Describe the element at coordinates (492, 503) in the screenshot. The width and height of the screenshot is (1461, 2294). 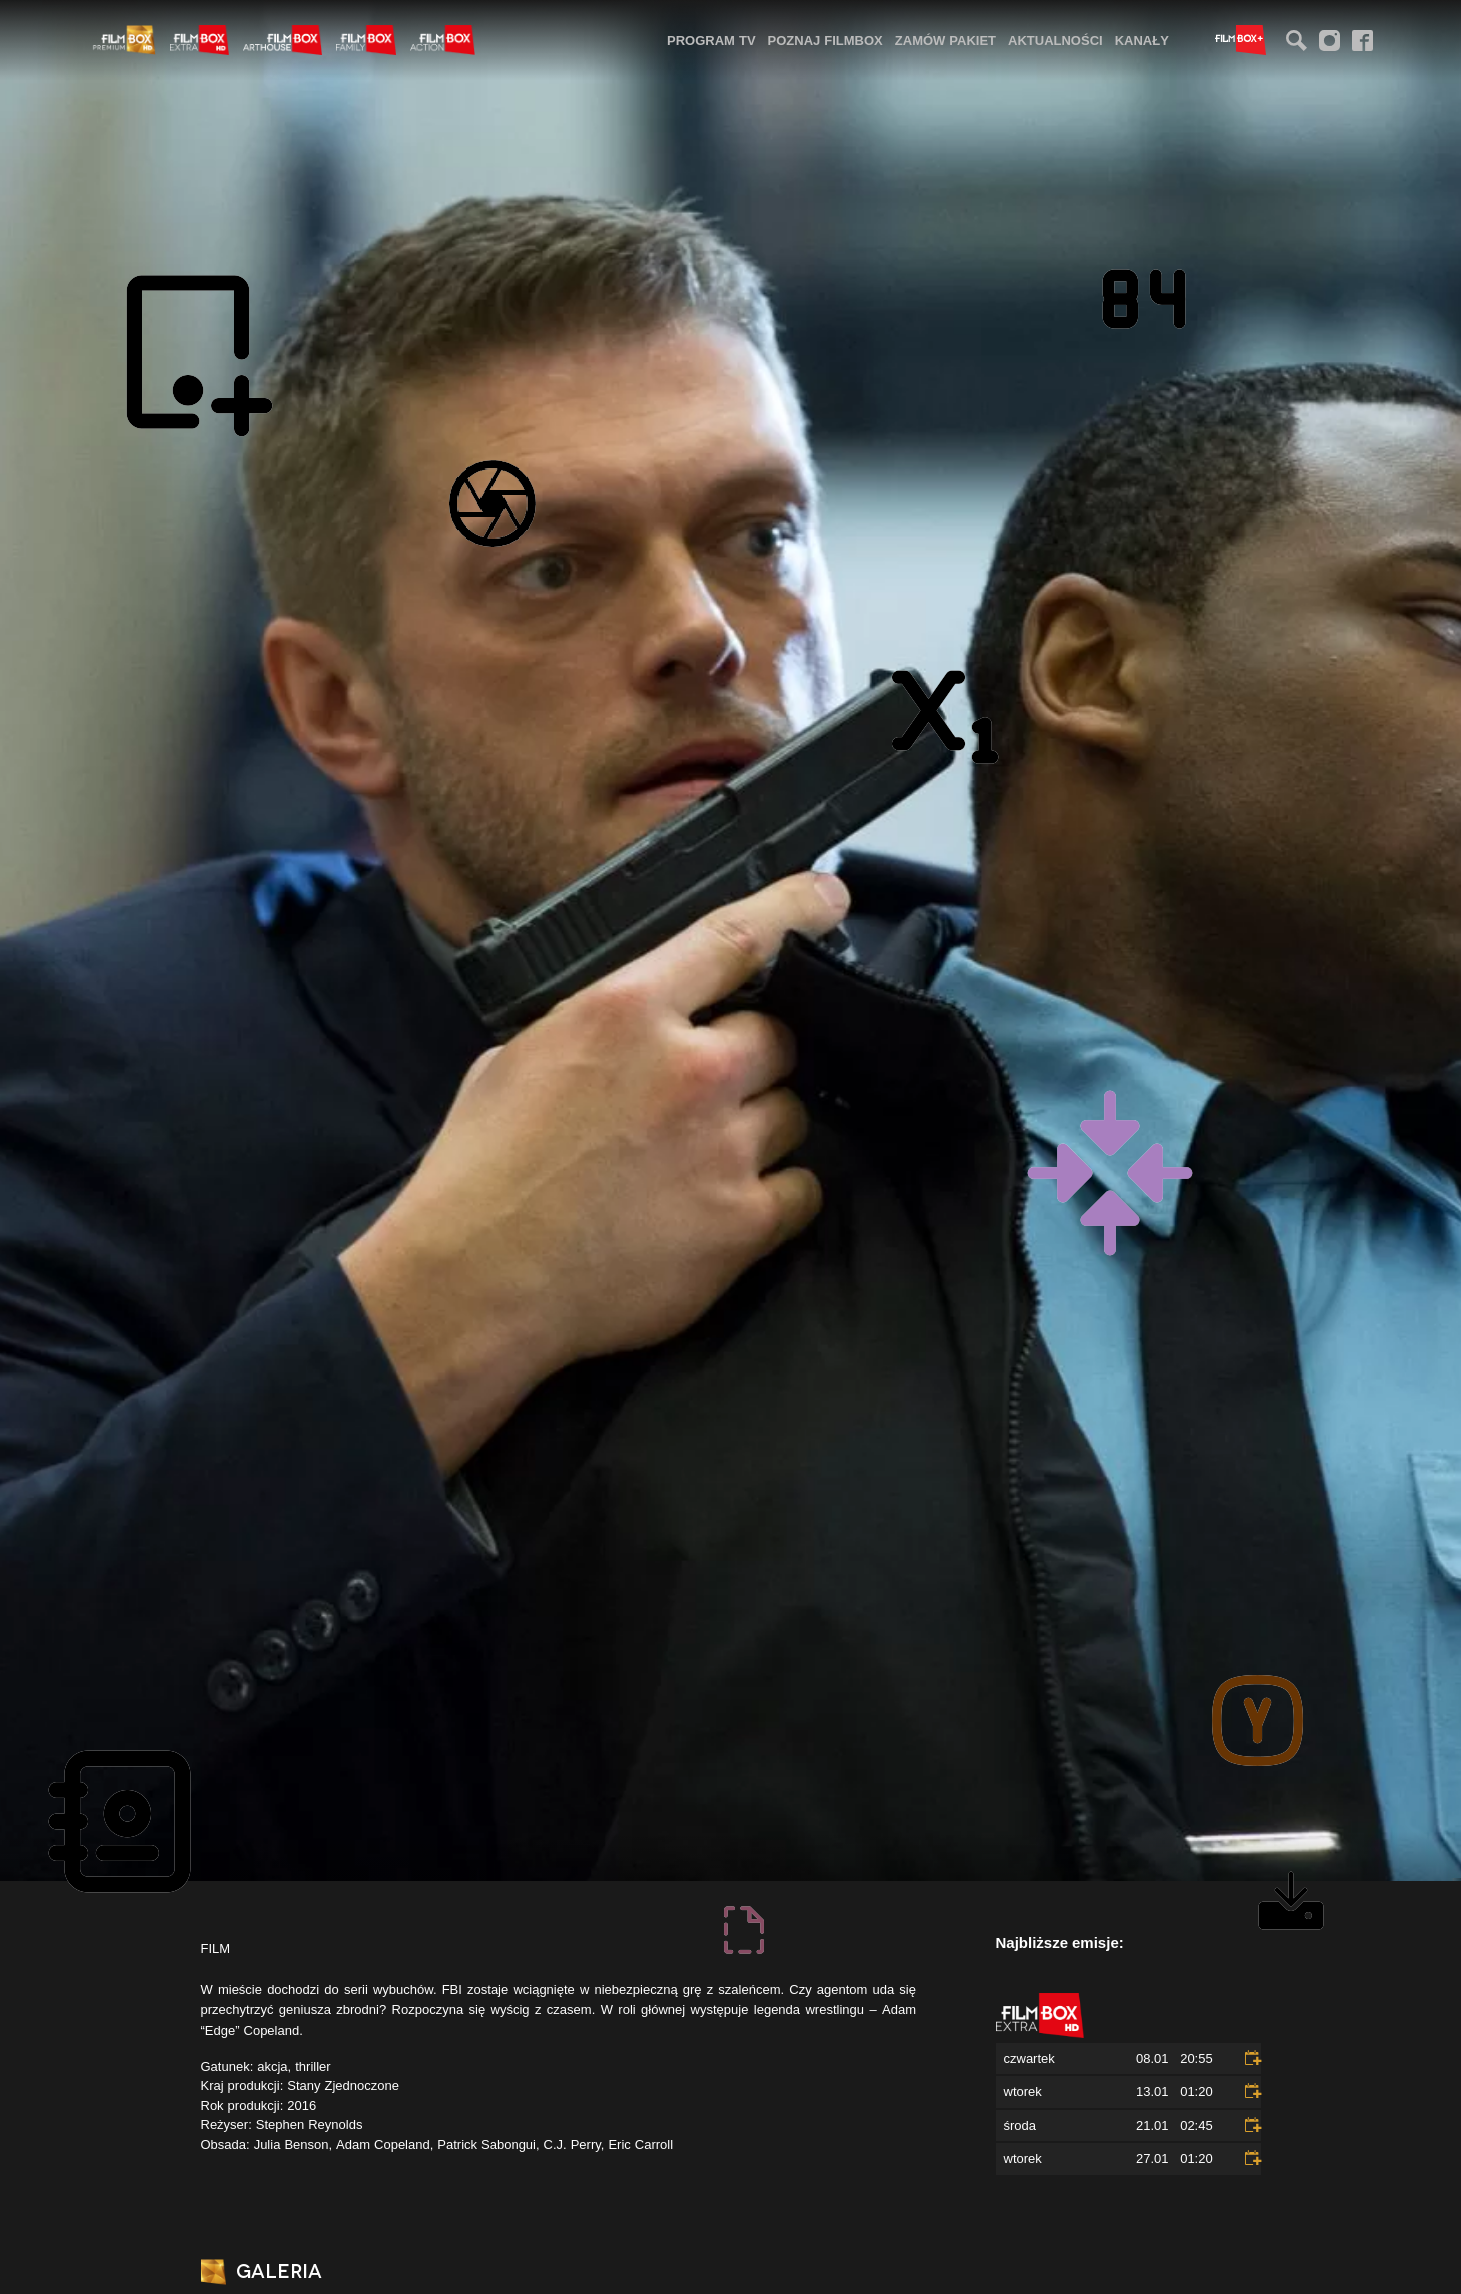
I see `open camera to take a photo` at that location.